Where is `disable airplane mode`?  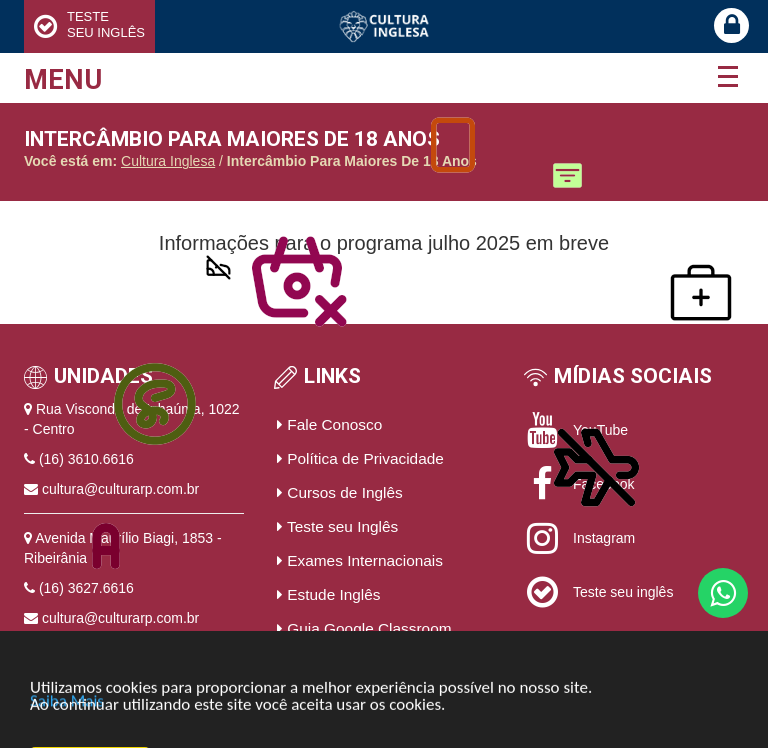 disable airplane mode is located at coordinates (596, 467).